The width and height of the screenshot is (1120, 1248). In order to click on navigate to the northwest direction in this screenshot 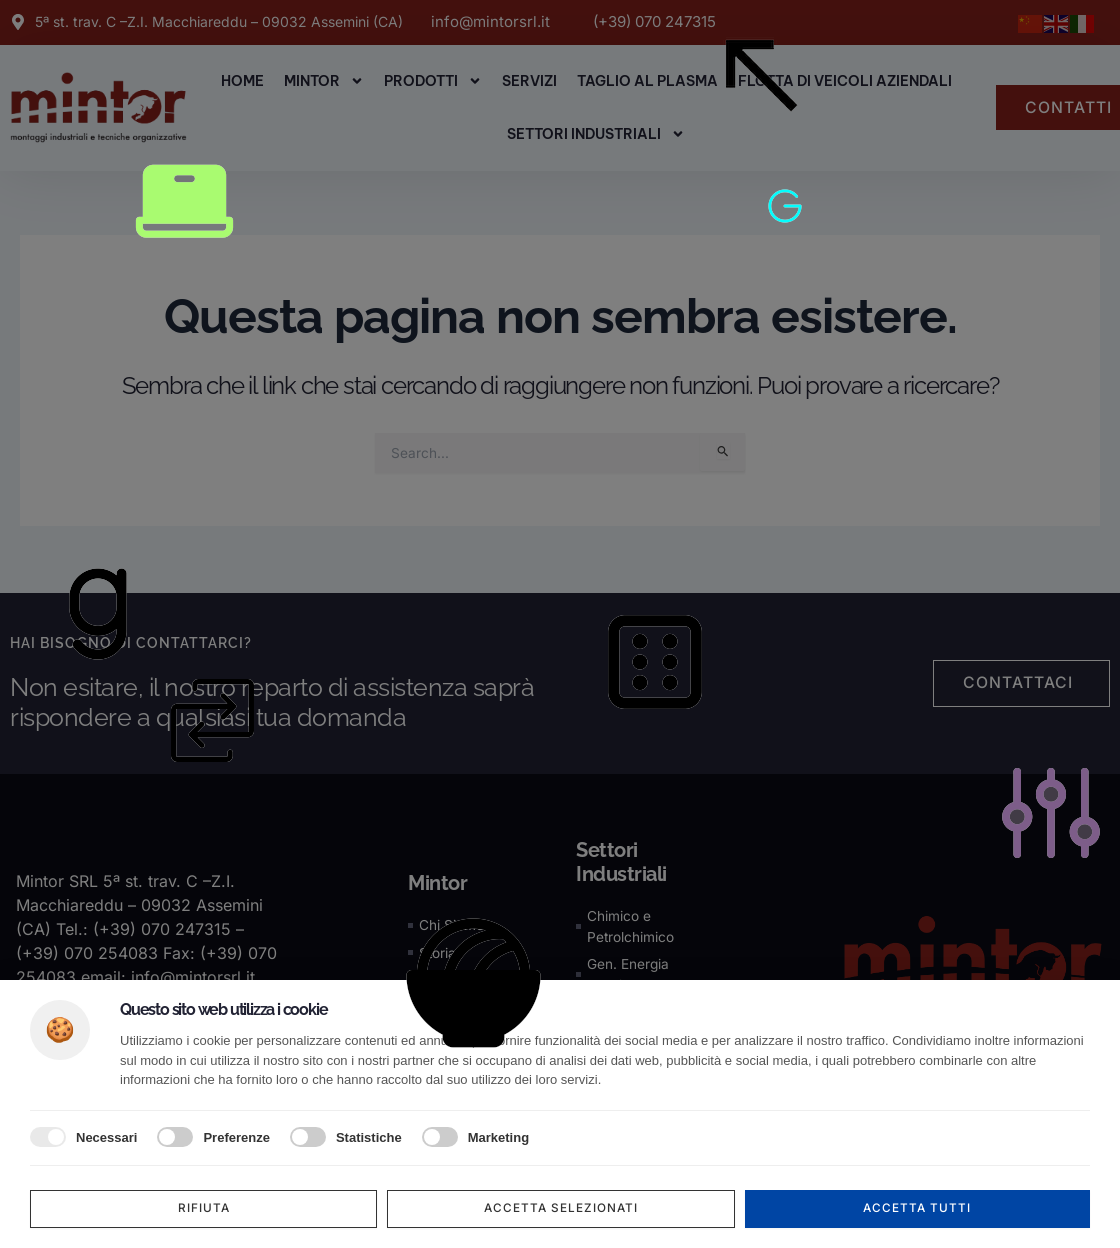, I will do `click(759, 73)`.